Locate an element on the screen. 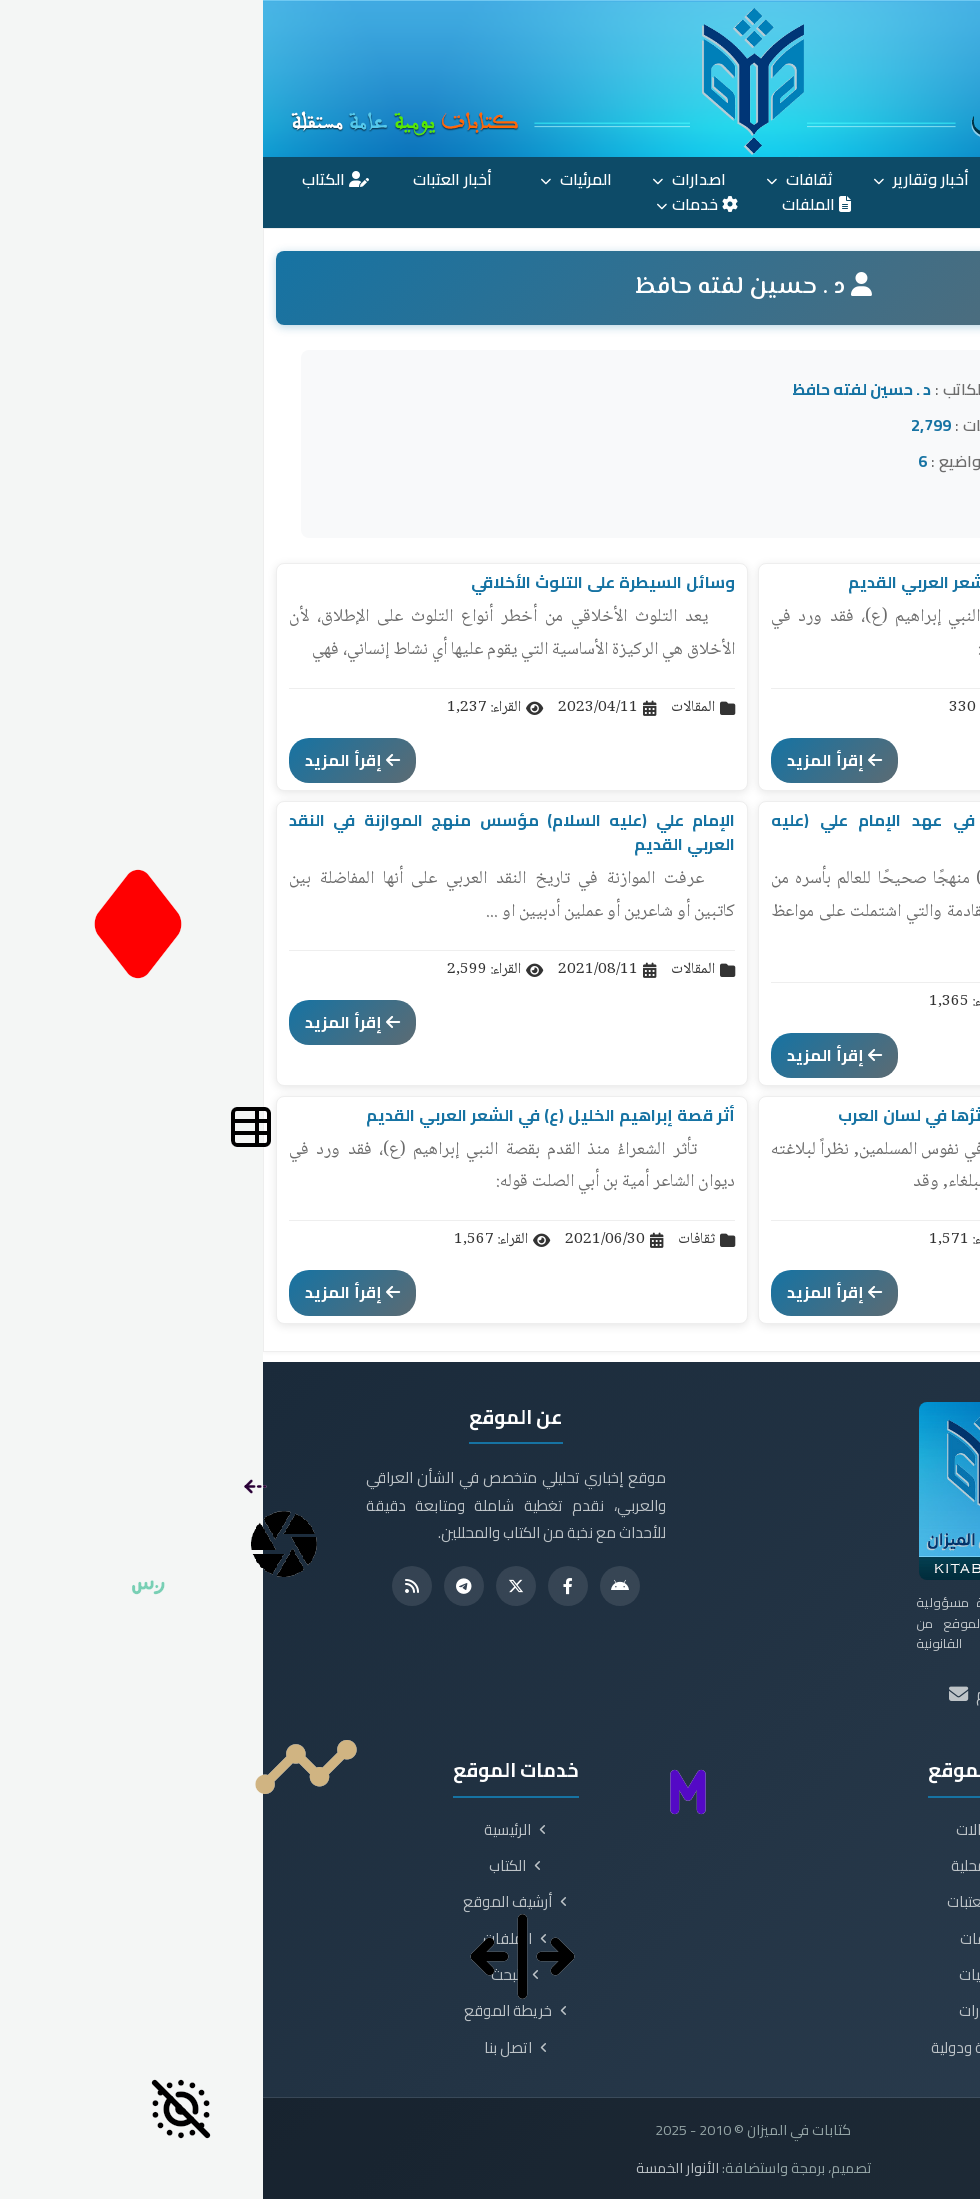 This screenshot has height=2199, width=980. go back to previous step is located at coordinates (255, 1486).